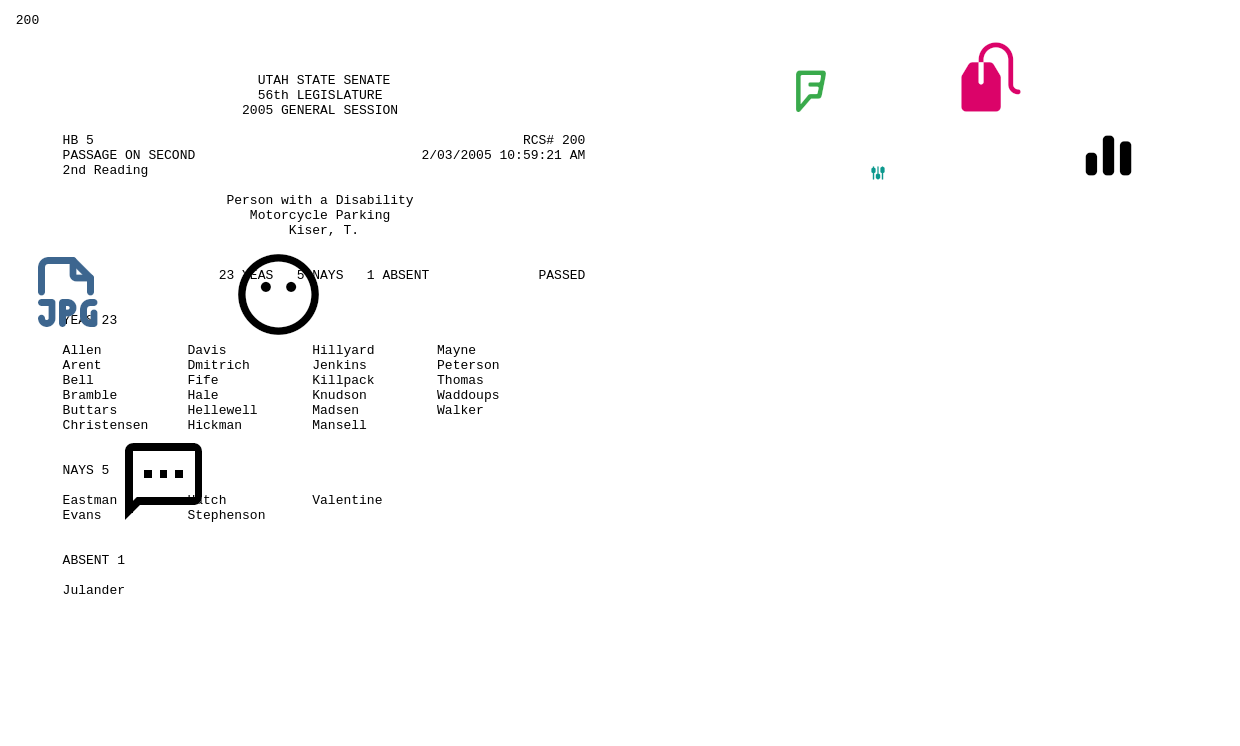 Image resolution: width=1240 pixels, height=746 pixels. Describe the element at coordinates (278, 294) in the screenshot. I see `indicates a neutral or indifferent reaction` at that location.